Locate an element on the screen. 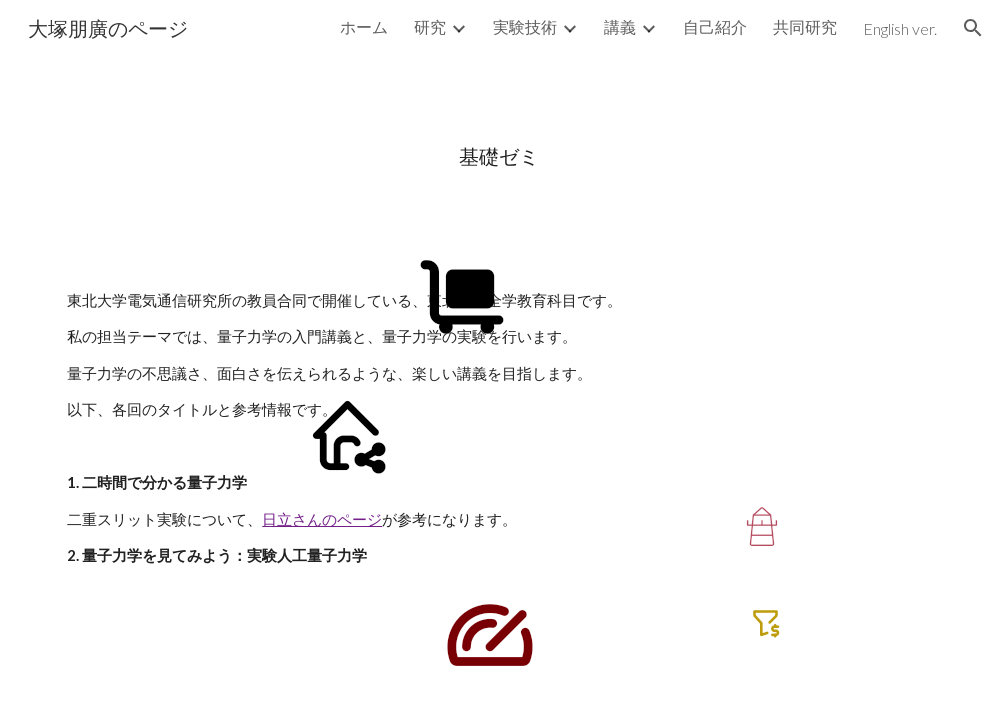 The image size is (997, 720). share your home address or location is located at coordinates (347, 435).